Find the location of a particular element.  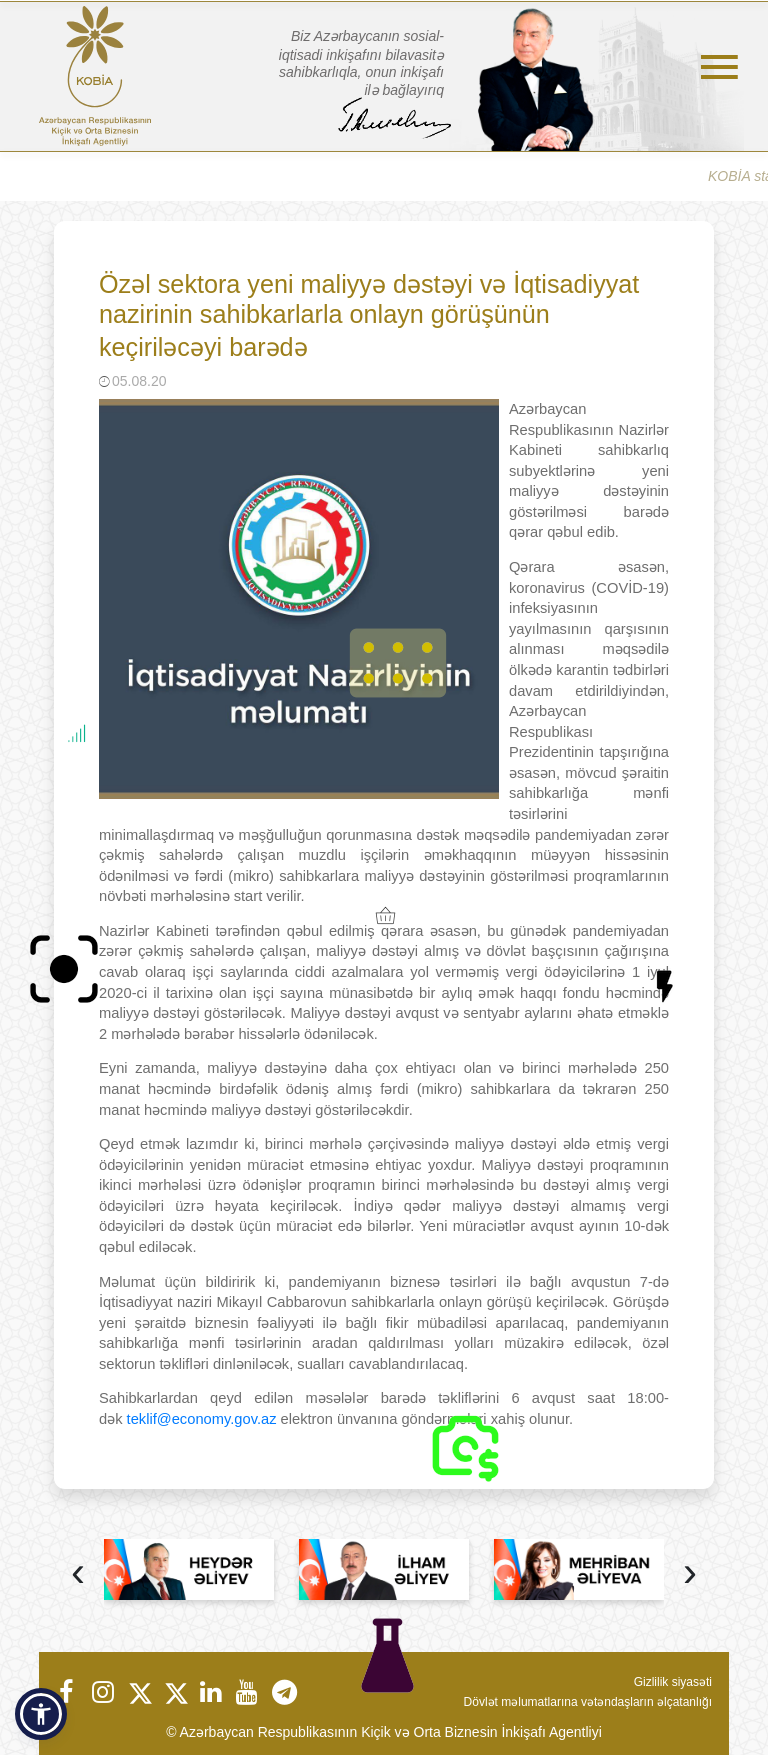

access lab or experimental features is located at coordinates (387, 1655).